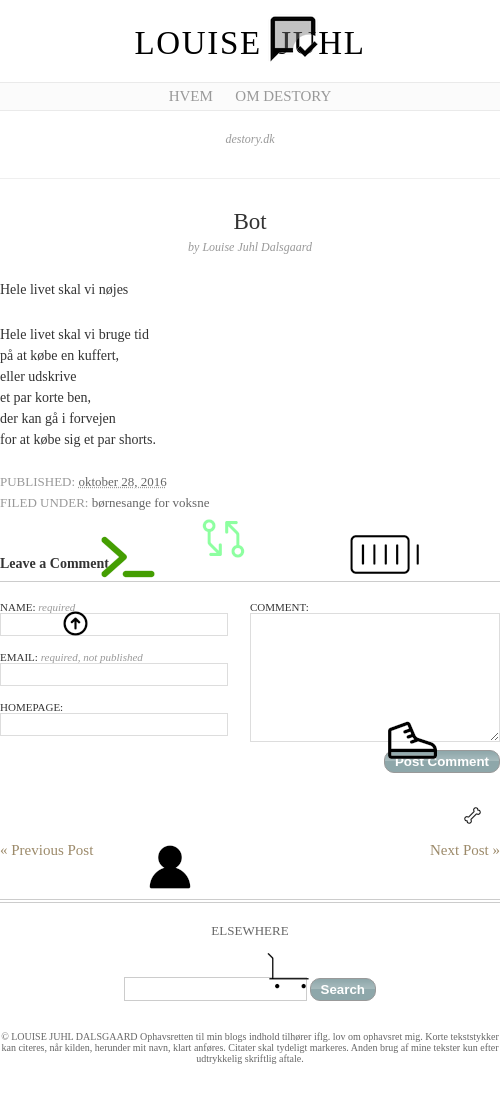 The height and width of the screenshot is (1099, 500). What do you see at coordinates (128, 557) in the screenshot?
I see `open the command line terminal` at bounding box center [128, 557].